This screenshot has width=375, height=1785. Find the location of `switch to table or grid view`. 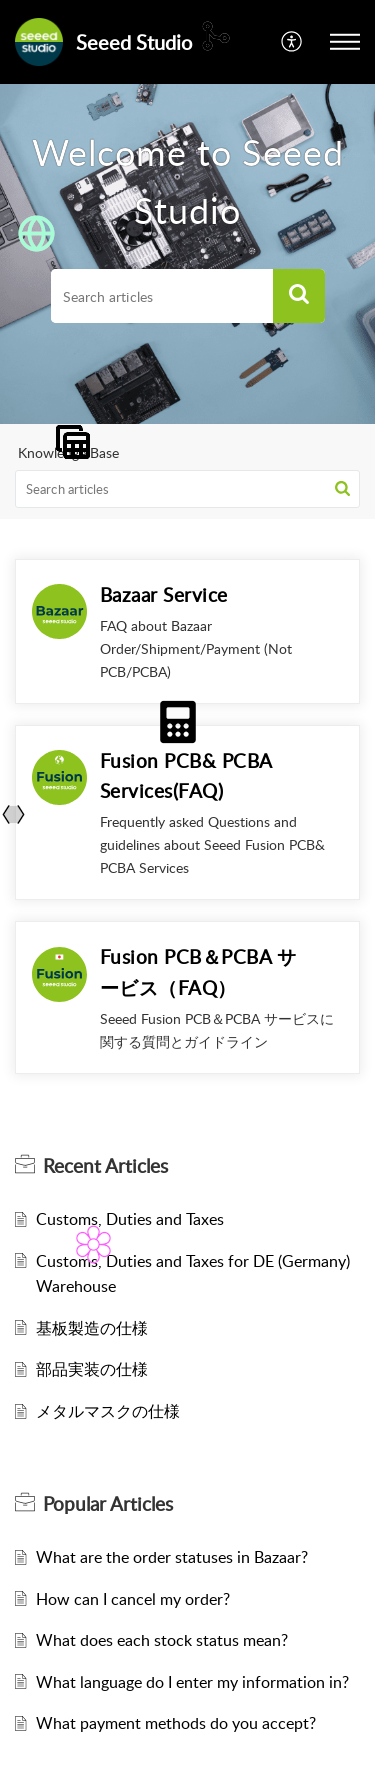

switch to table or grid view is located at coordinates (73, 442).